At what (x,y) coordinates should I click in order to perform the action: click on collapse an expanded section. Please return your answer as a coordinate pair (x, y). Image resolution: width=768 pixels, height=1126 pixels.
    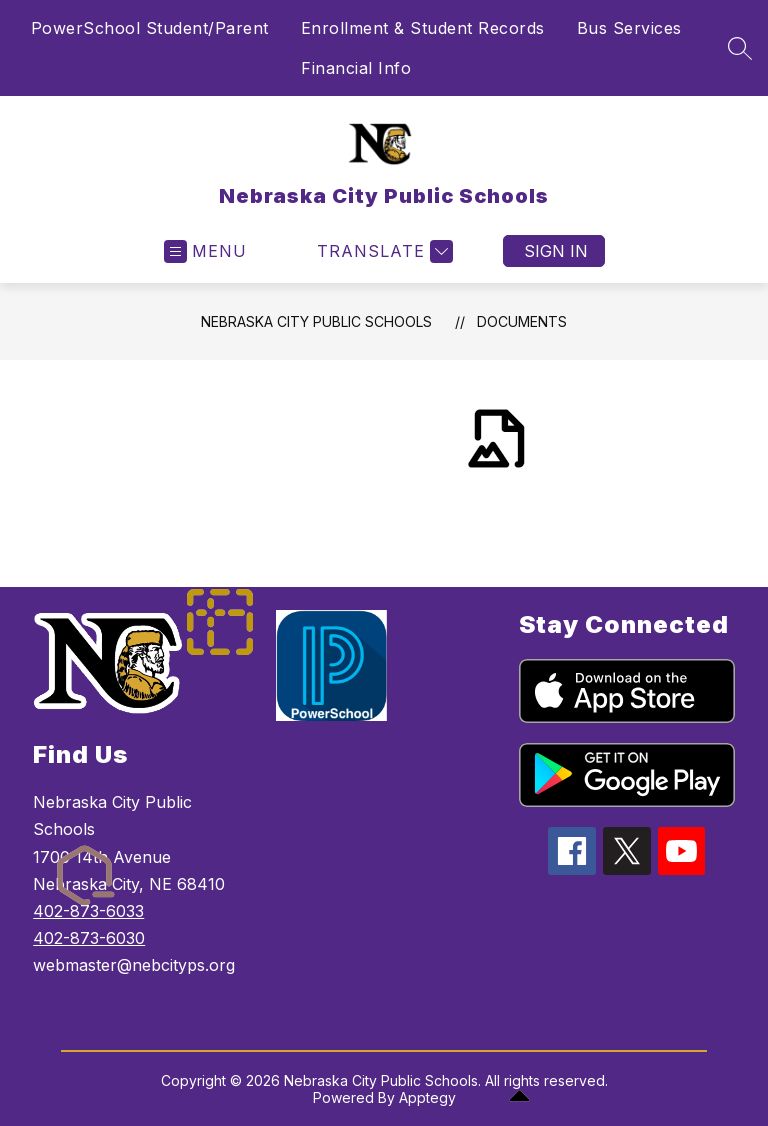
    Looking at the image, I should click on (519, 1095).